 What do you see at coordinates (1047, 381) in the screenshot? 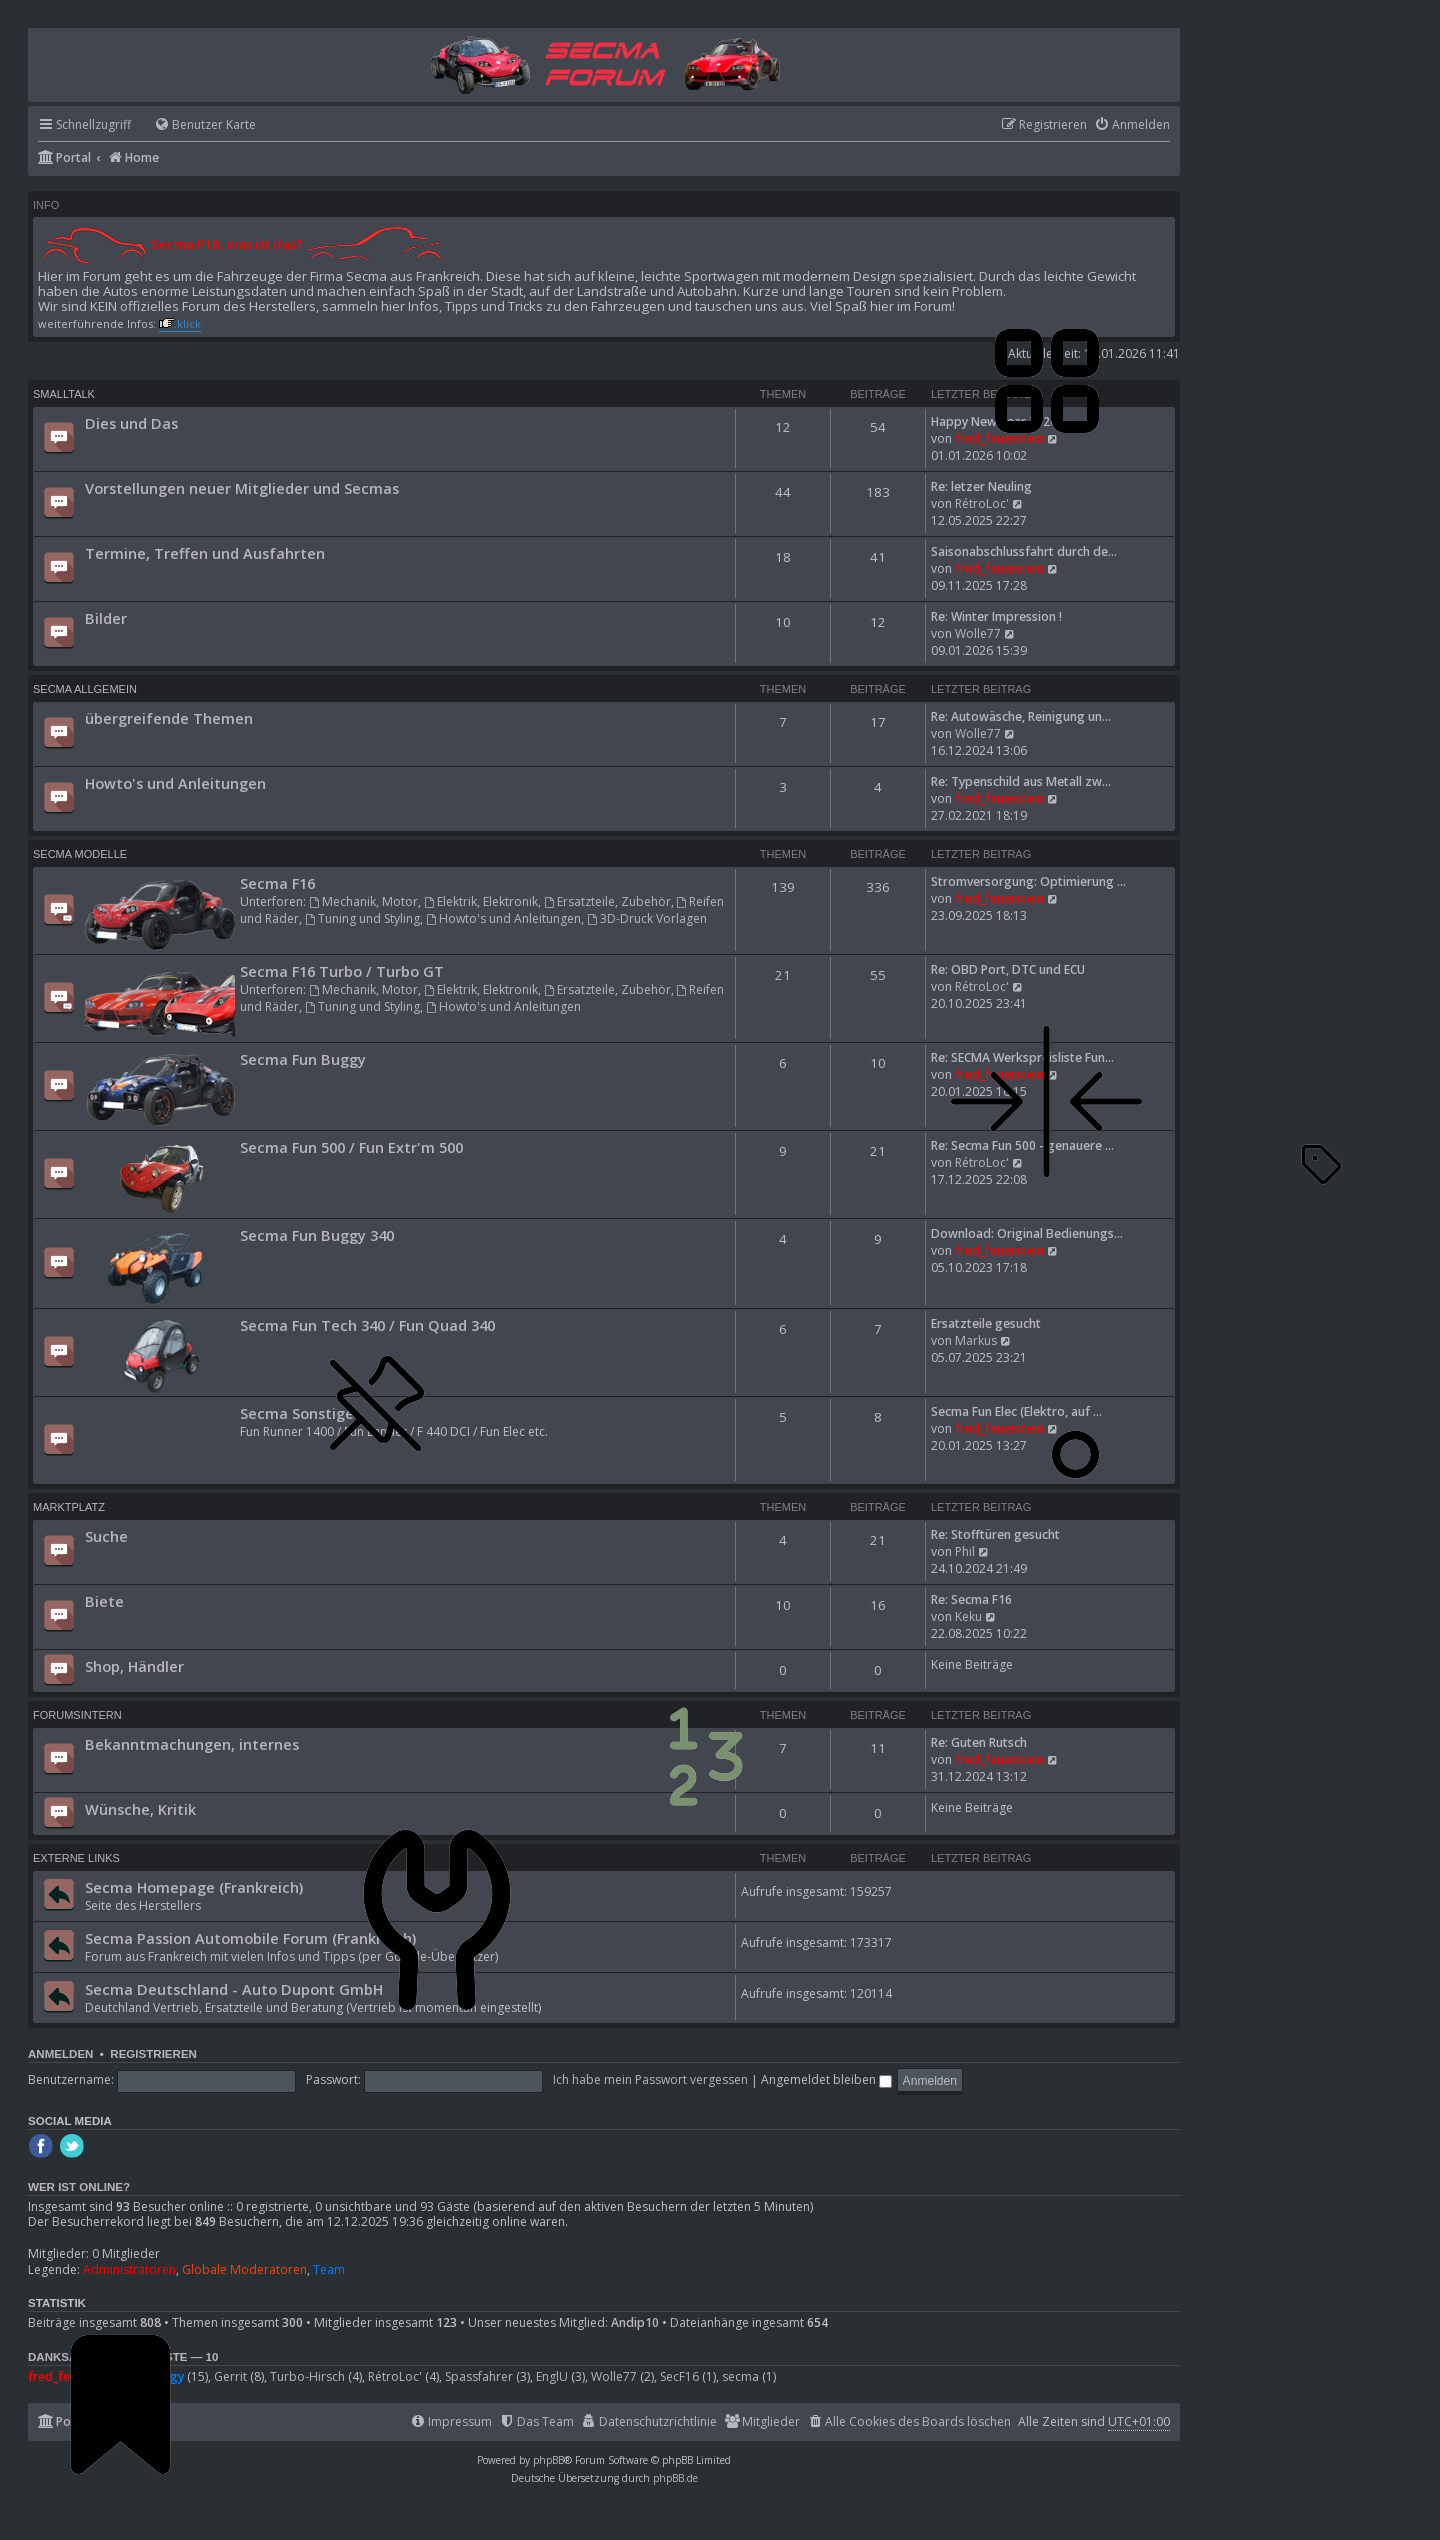
I see `view all apps` at bounding box center [1047, 381].